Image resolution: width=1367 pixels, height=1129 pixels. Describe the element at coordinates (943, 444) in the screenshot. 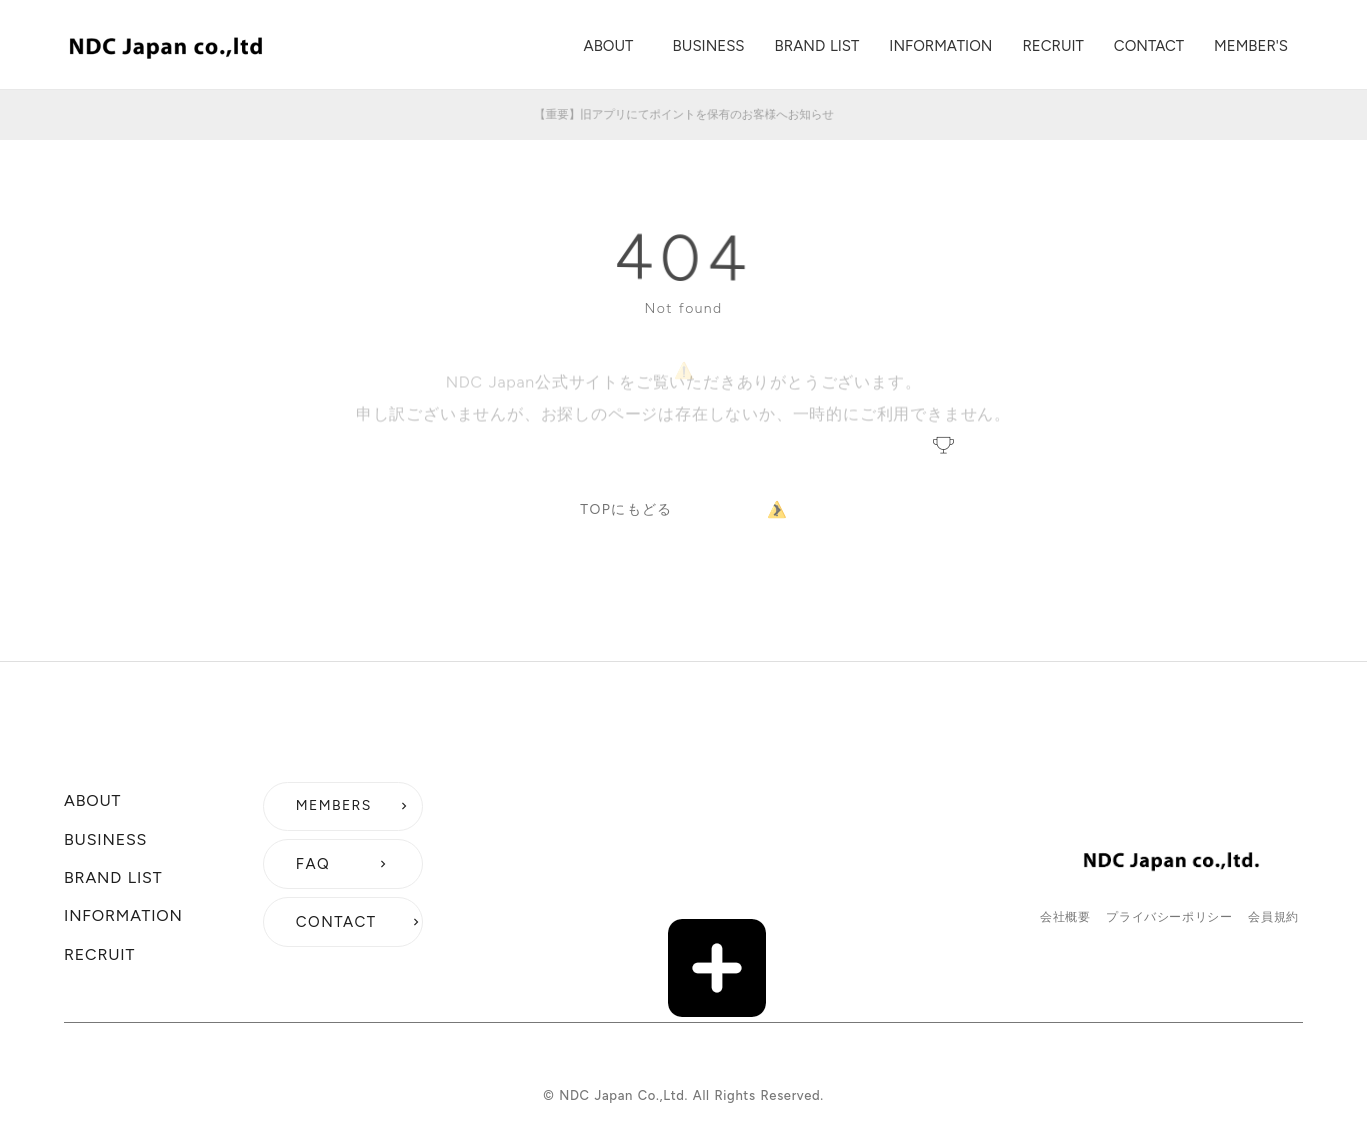

I see `view achievements or awards` at that location.